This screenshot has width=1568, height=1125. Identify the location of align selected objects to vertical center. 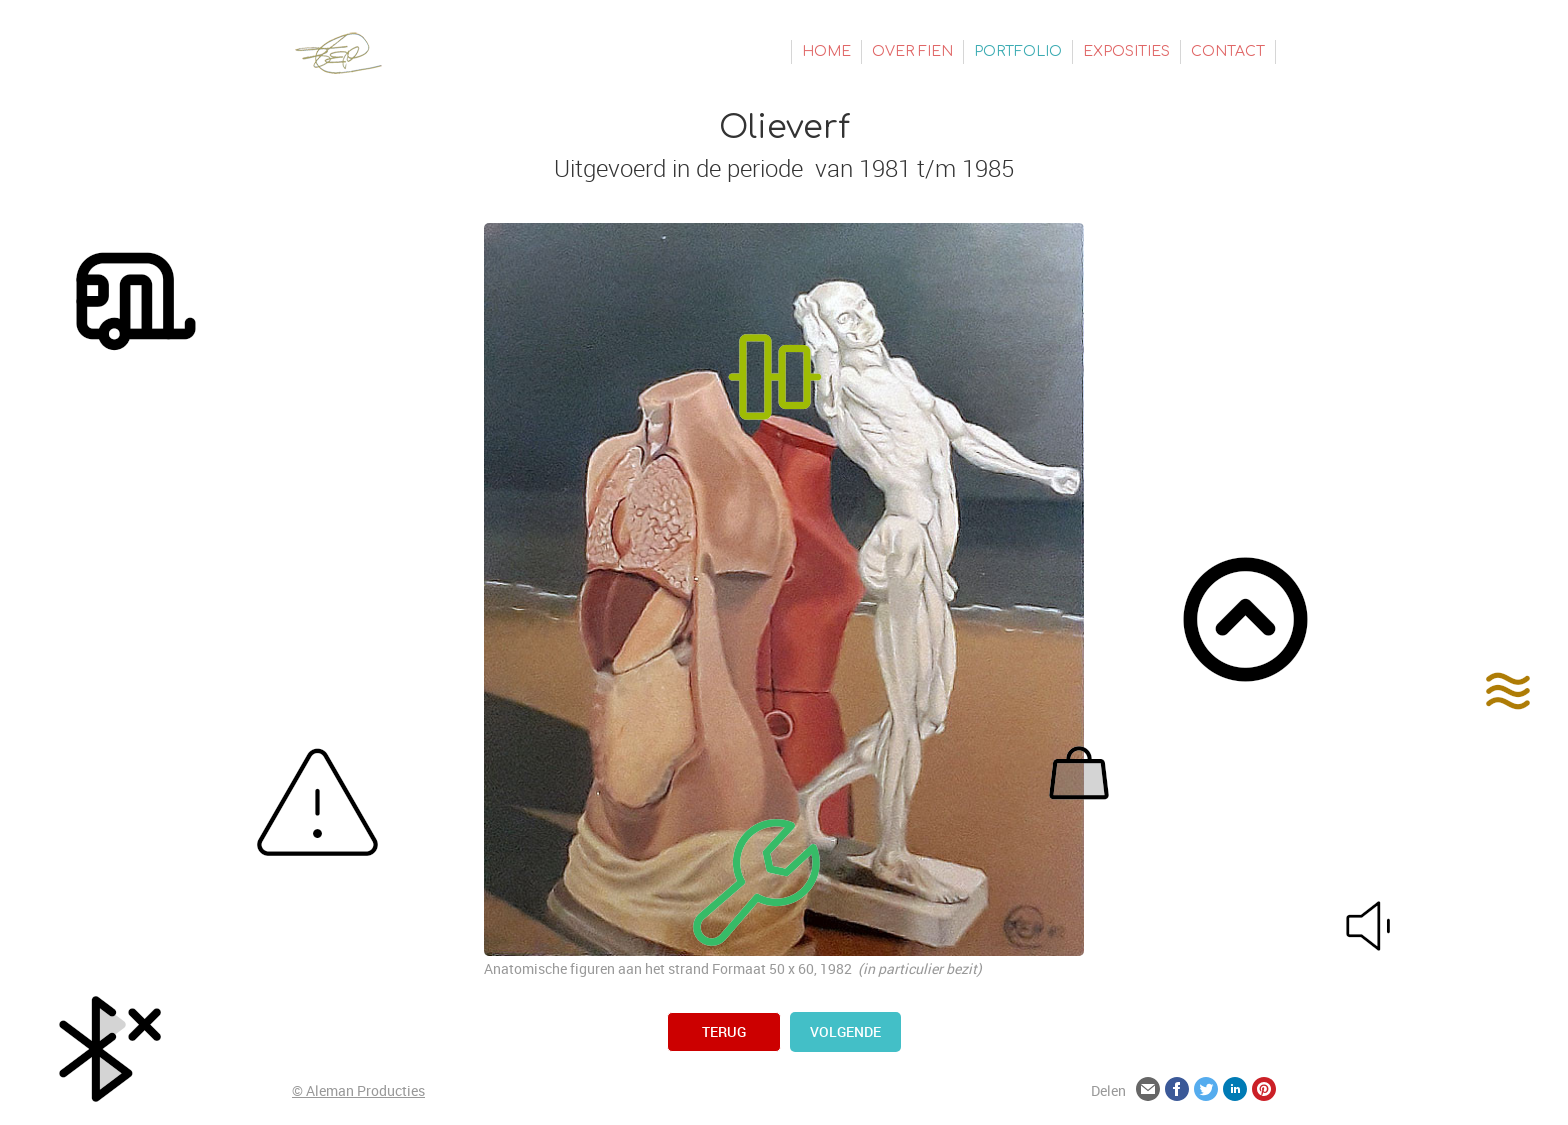
(775, 377).